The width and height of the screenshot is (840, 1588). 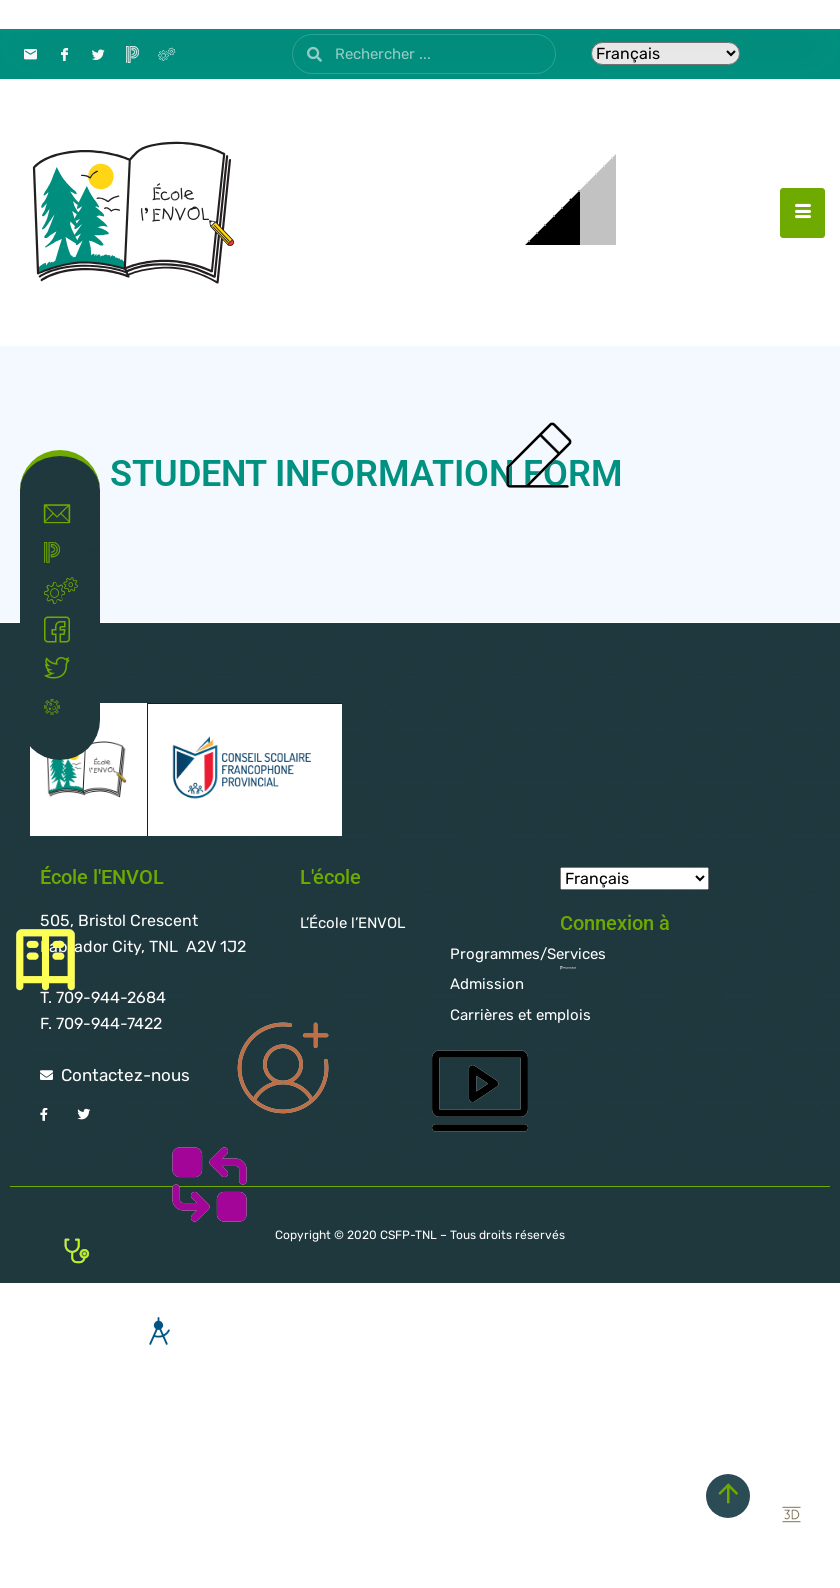 I want to click on edit or modify content, so click(x=537, y=456).